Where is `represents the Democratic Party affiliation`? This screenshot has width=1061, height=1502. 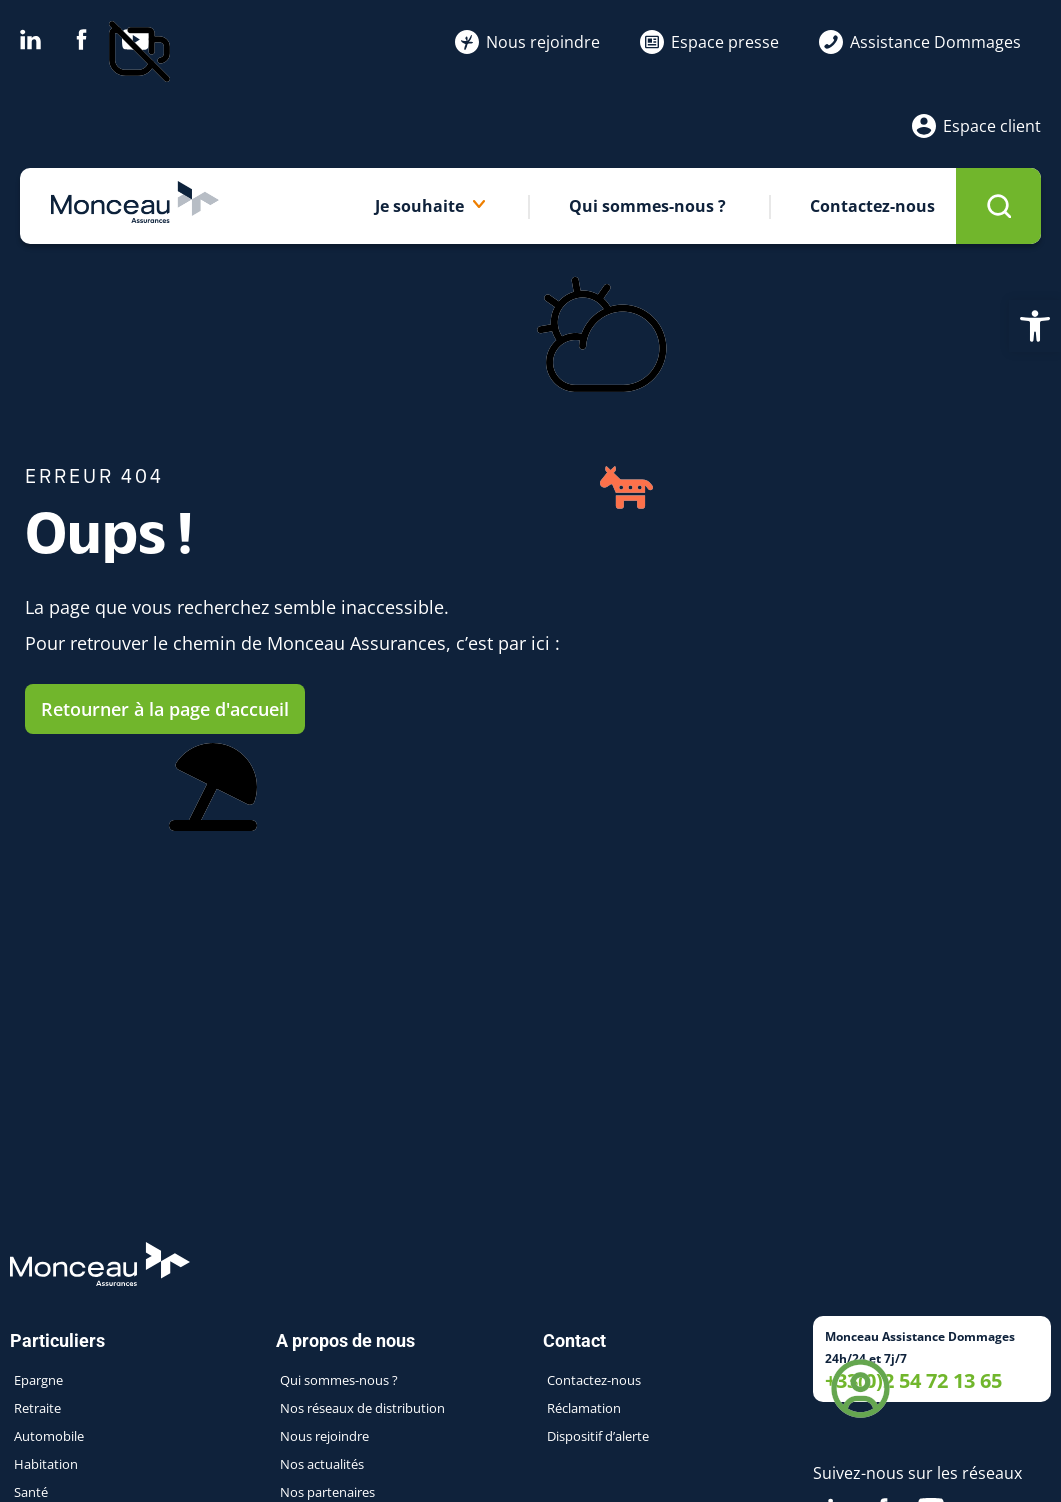 represents the Democratic Party affiliation is located at coordinates (626, 487).